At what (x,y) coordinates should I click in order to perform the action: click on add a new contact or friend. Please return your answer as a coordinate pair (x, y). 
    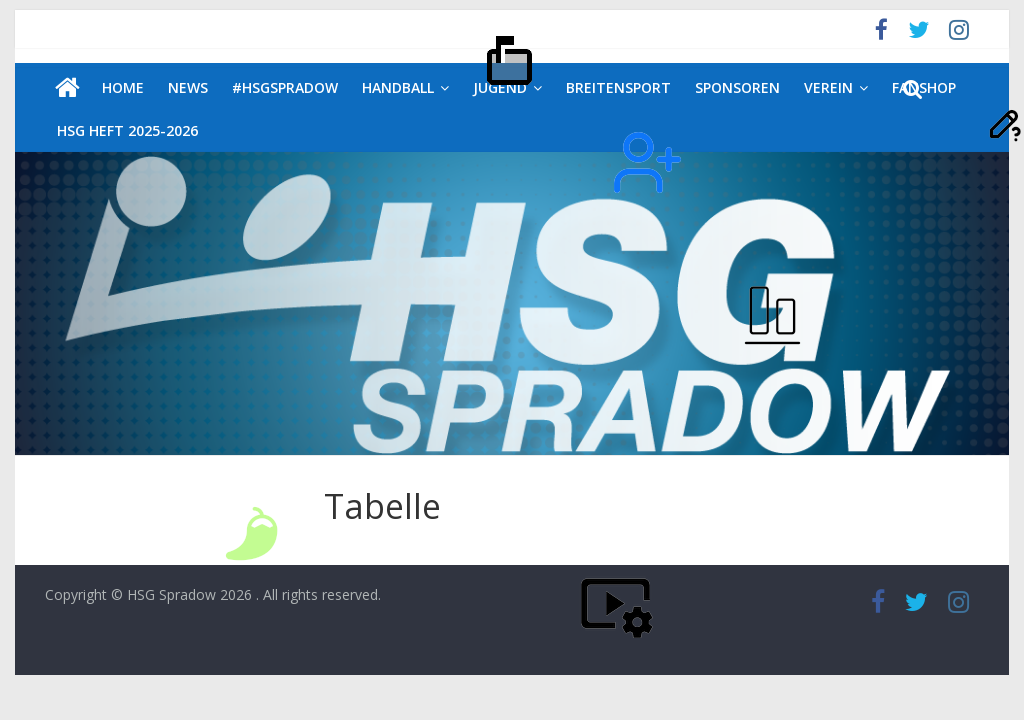
    Looking at the image, I should click on (647, 162).